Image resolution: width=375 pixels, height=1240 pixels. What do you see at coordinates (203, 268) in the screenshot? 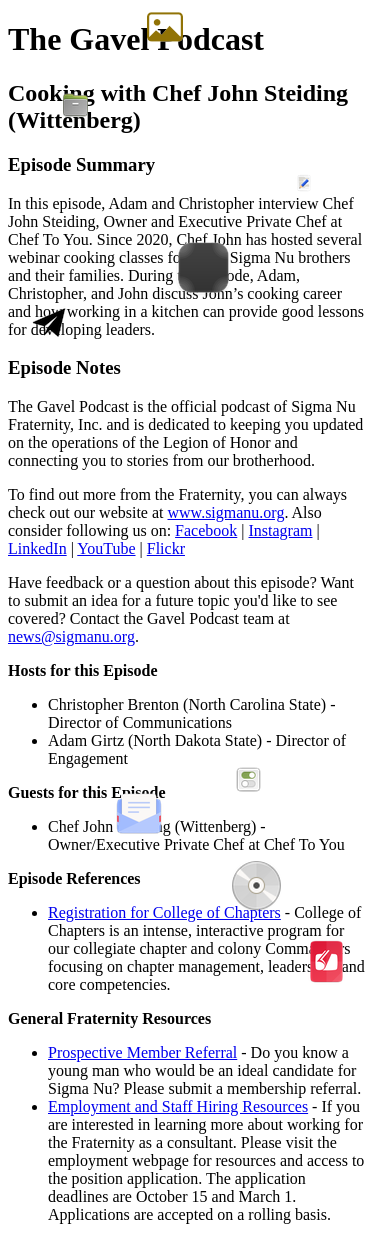
I see `configure screen edge gestures and hot corners` at bounding box center [203, 268].